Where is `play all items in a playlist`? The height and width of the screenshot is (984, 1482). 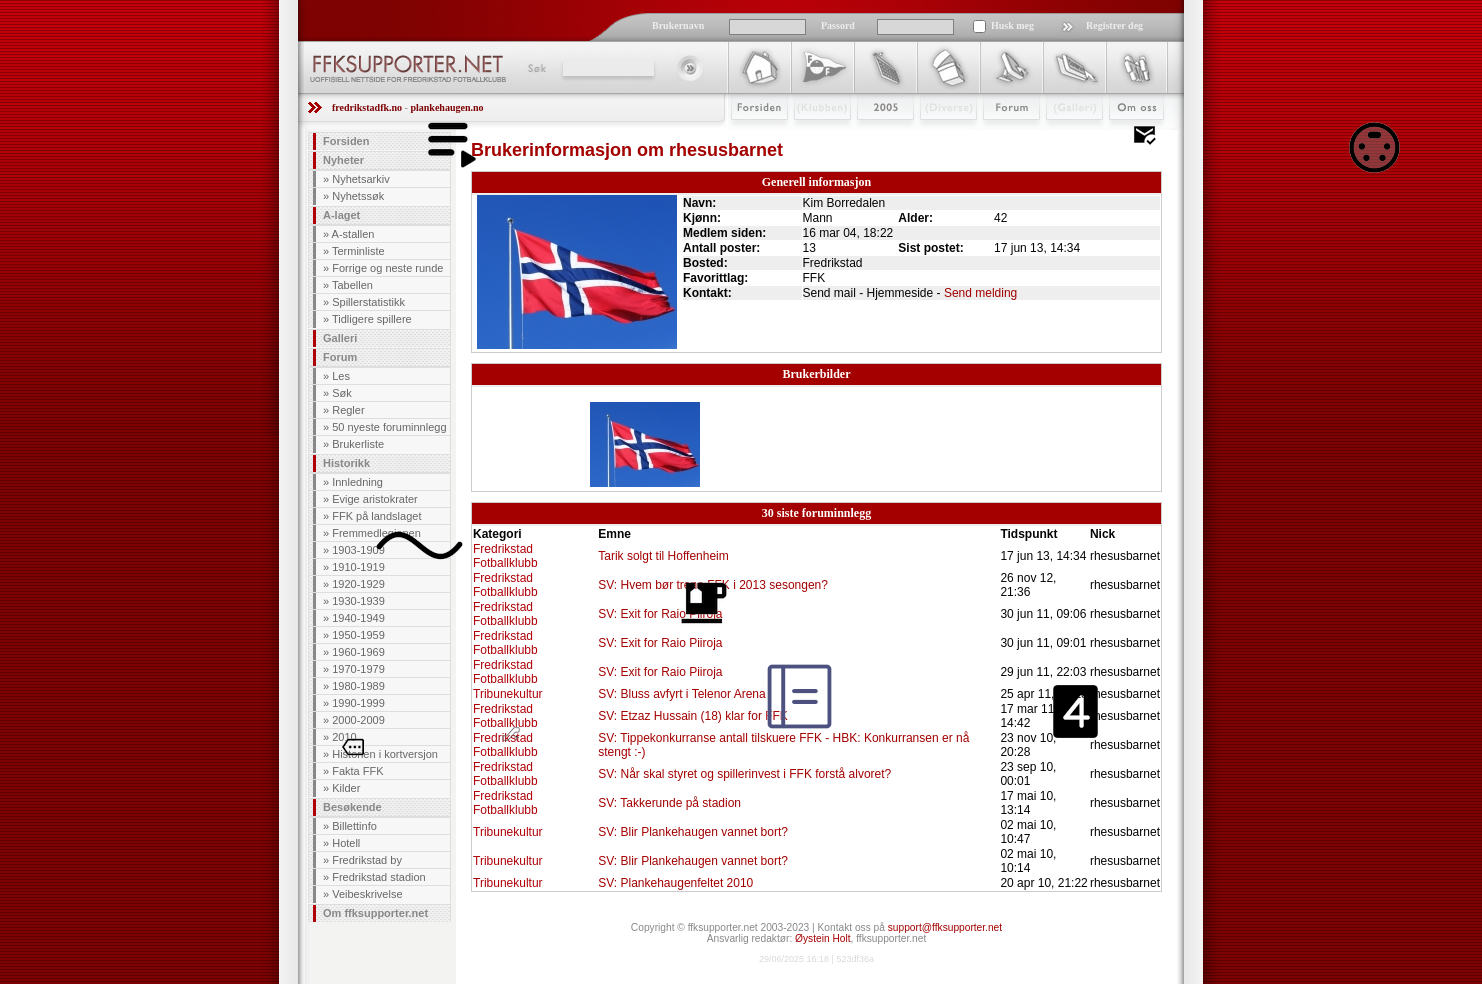
play all items in a playlist is located at coordinates (454, 142).